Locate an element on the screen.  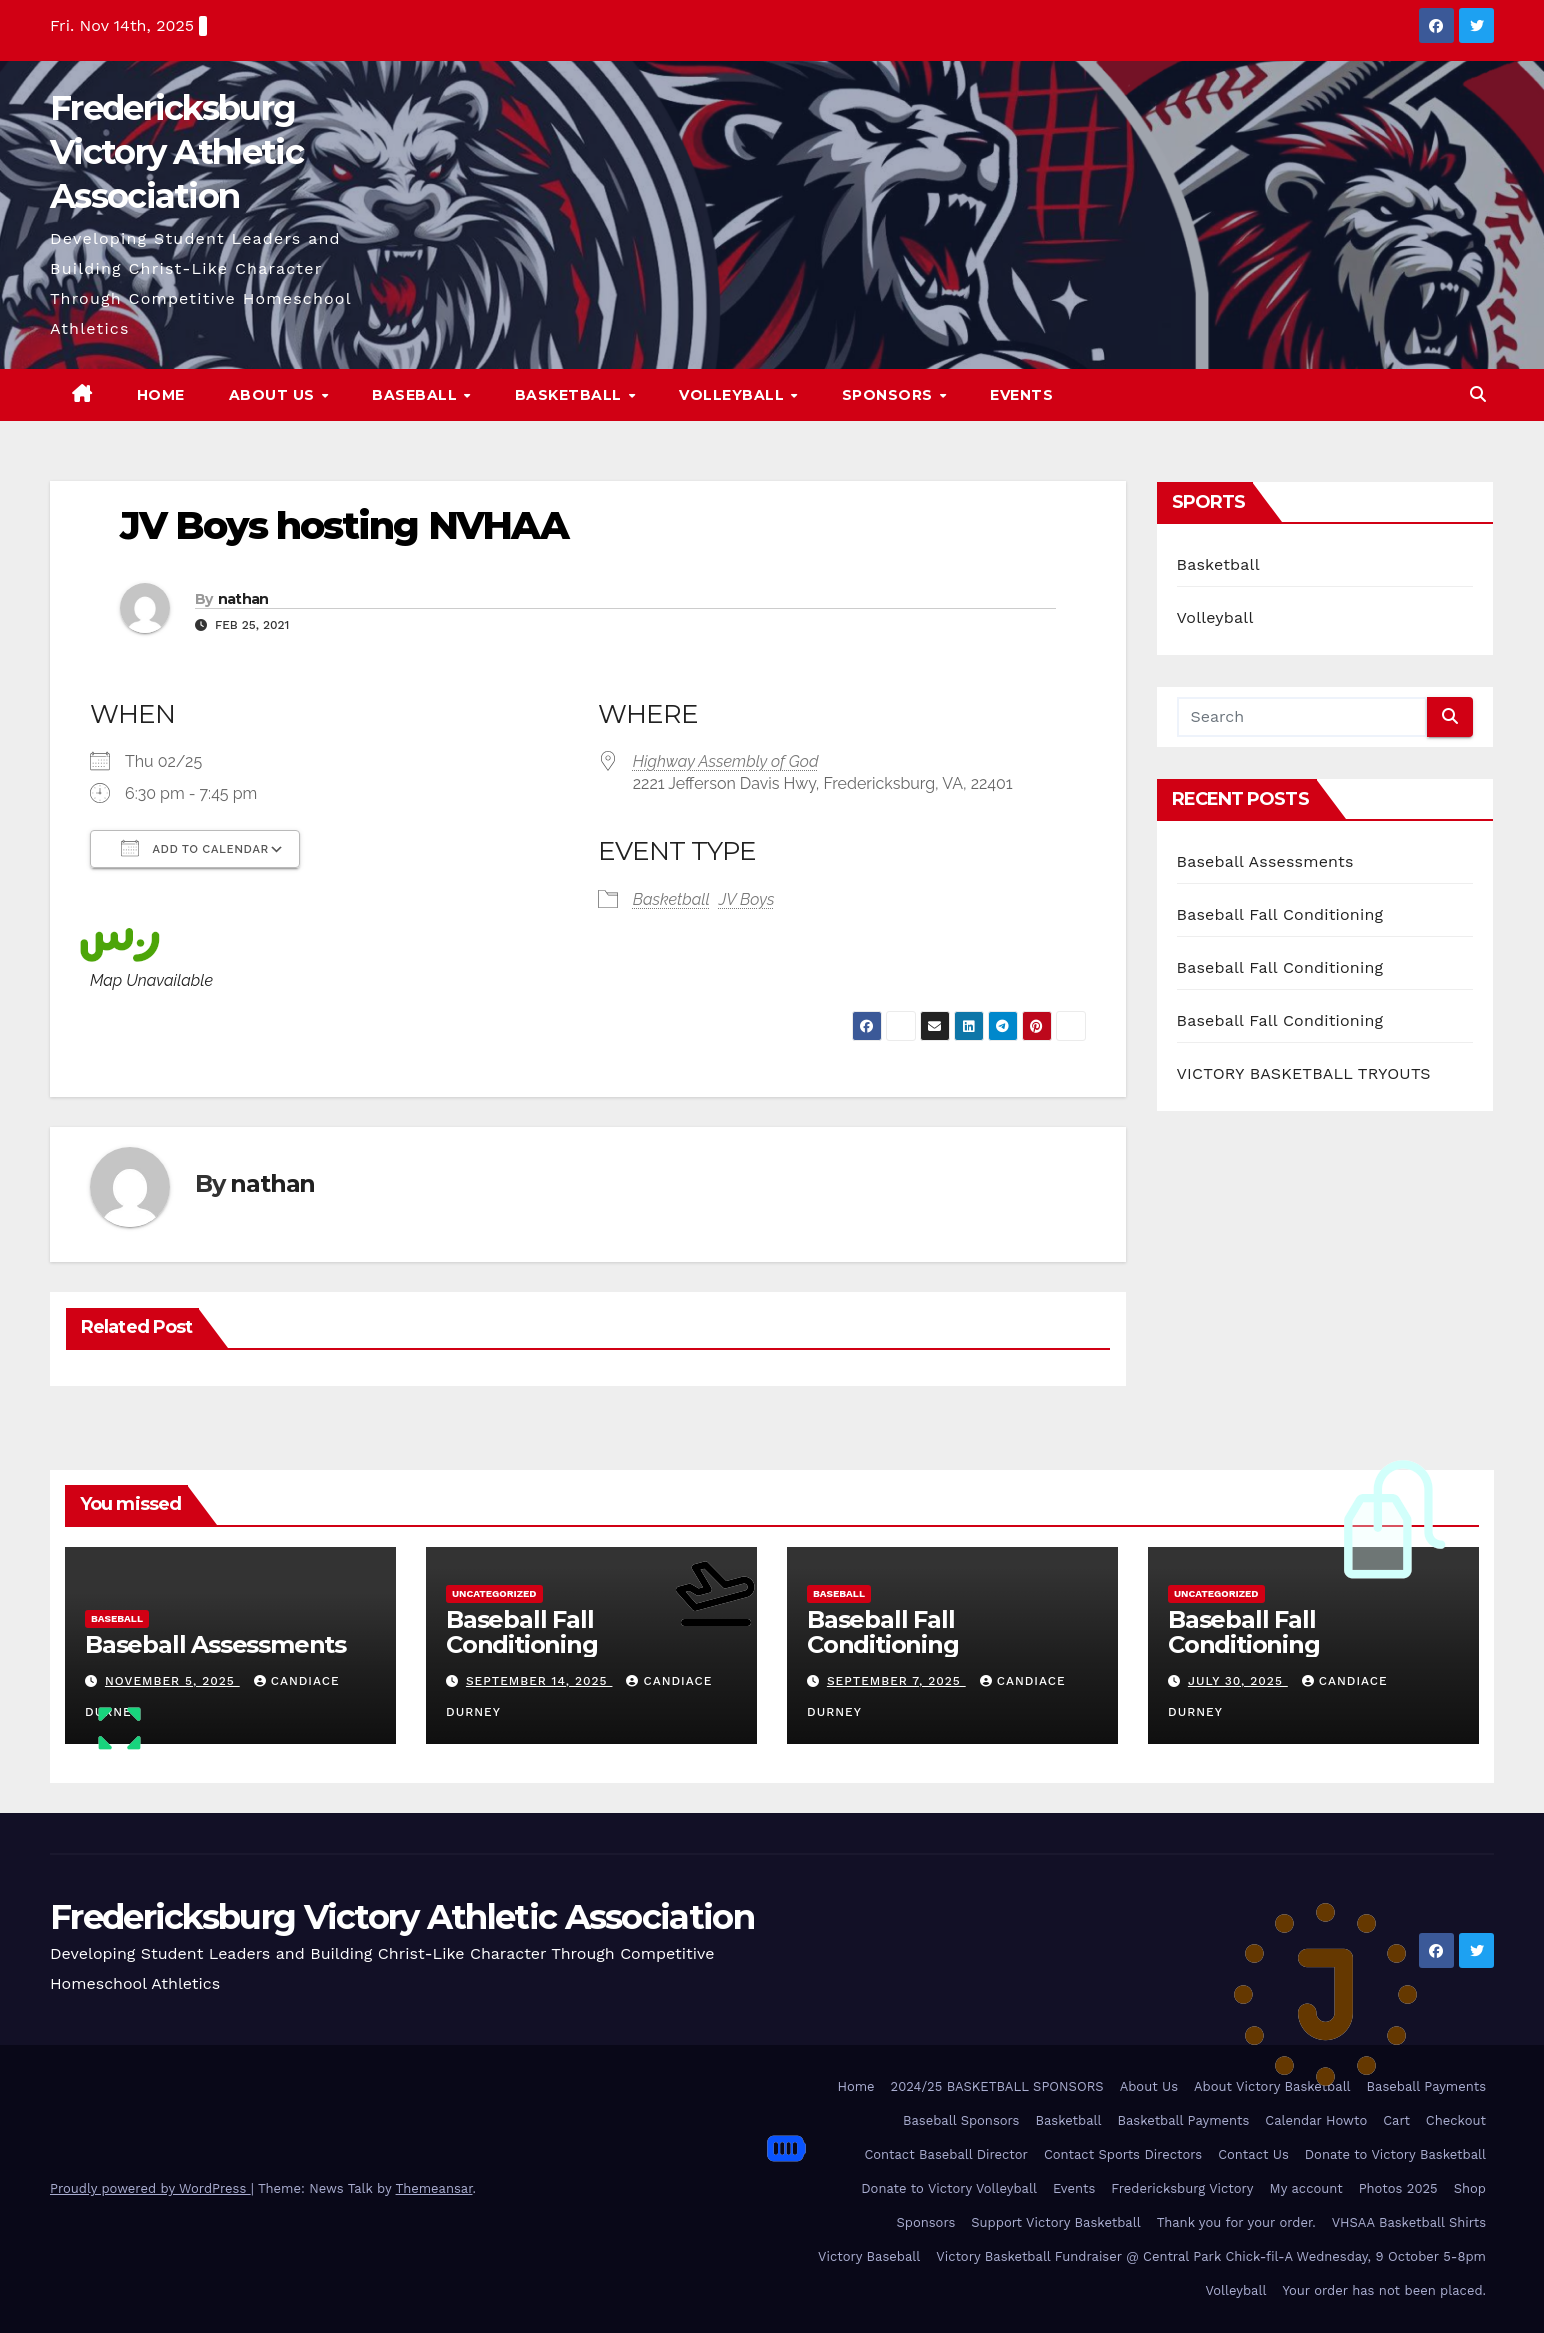
indicates full or high battery level is located at coordinates (786, 2148).